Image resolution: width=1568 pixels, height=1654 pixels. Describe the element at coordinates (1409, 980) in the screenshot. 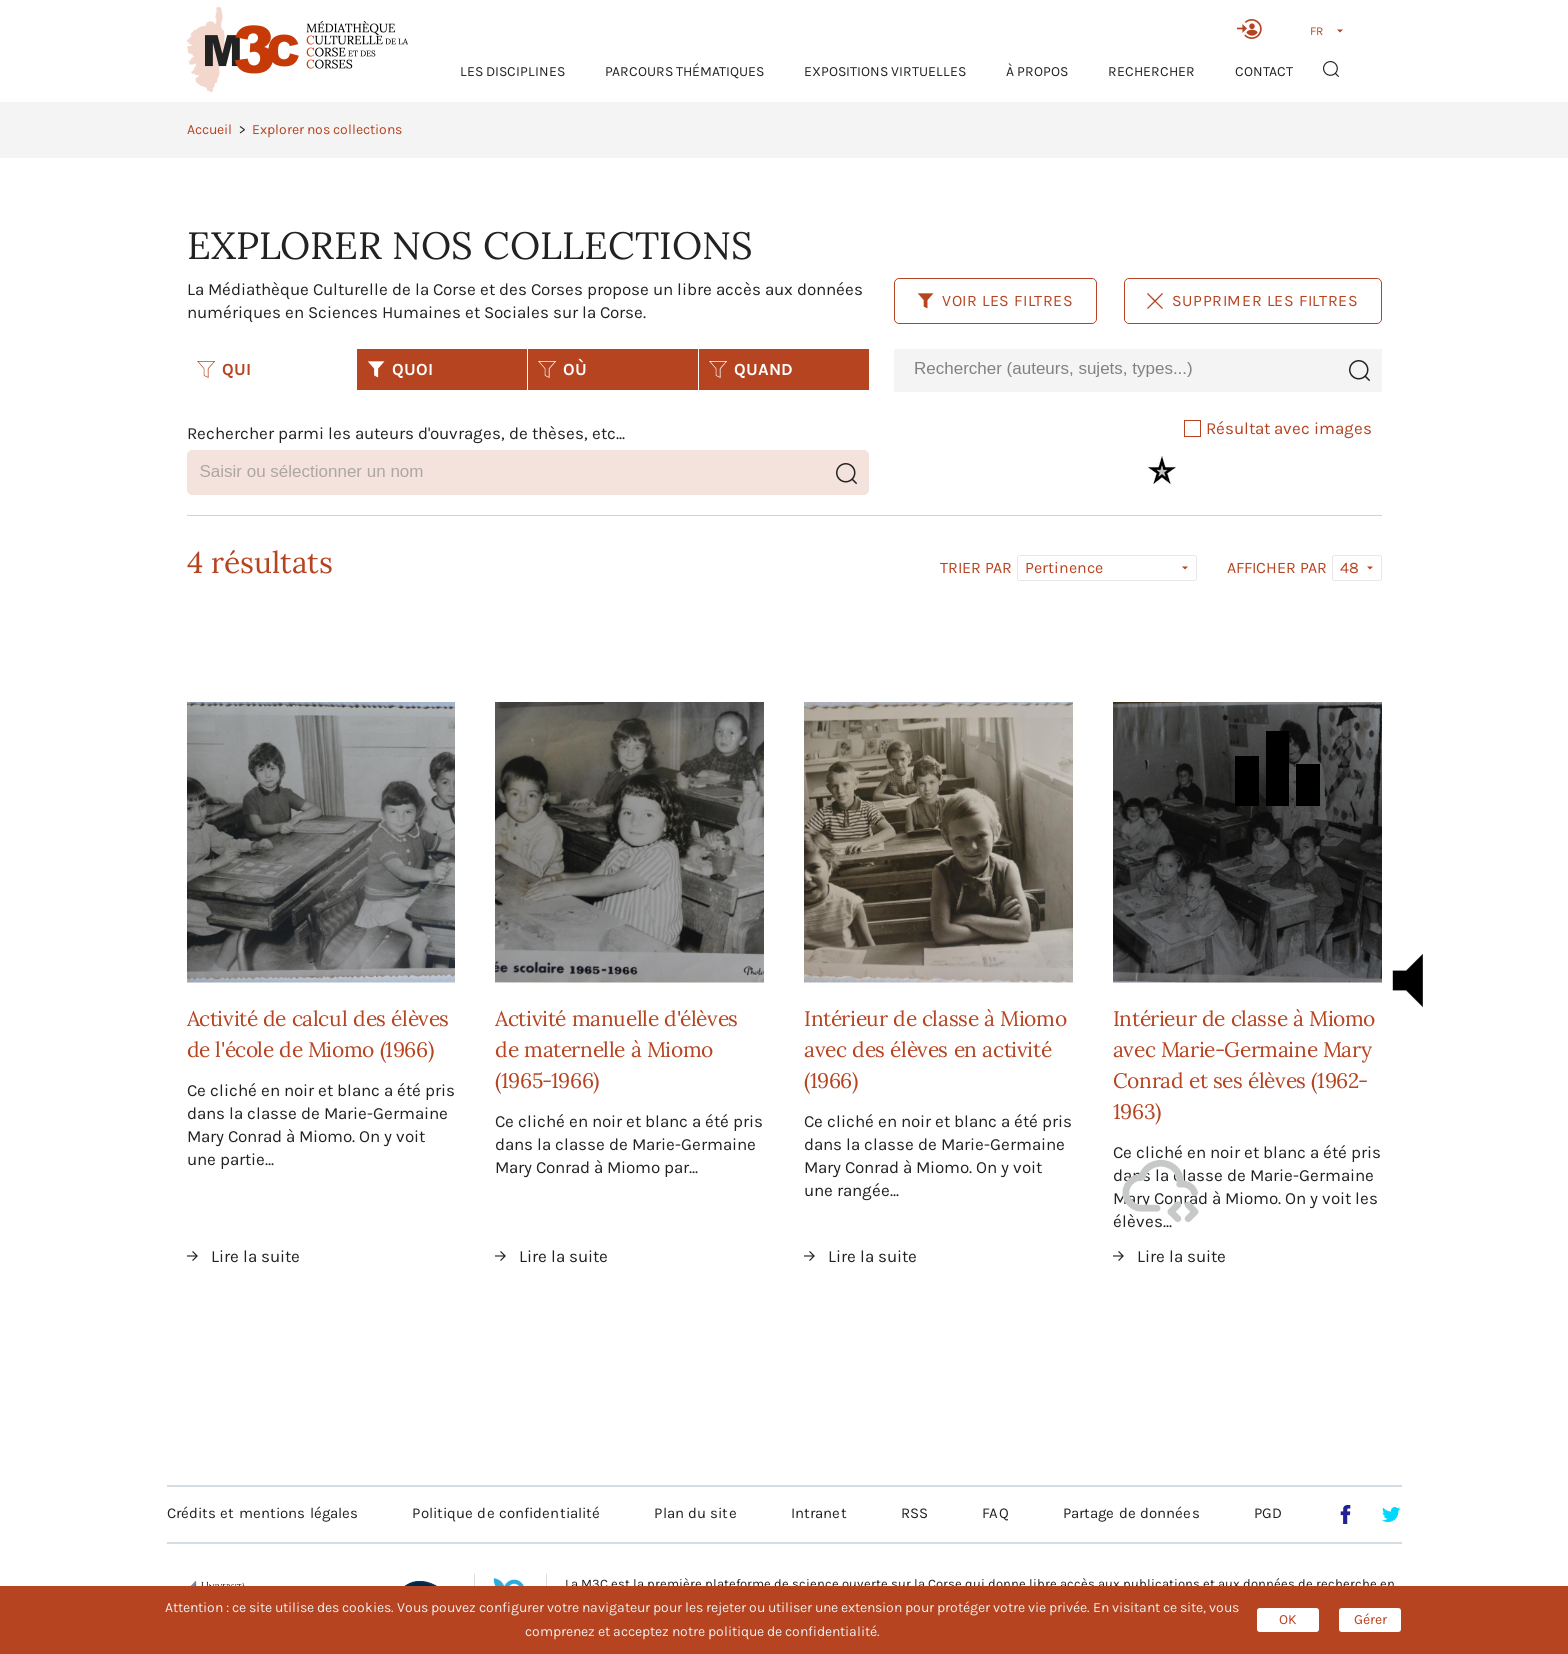

I see `mute audio or sound` at that location.